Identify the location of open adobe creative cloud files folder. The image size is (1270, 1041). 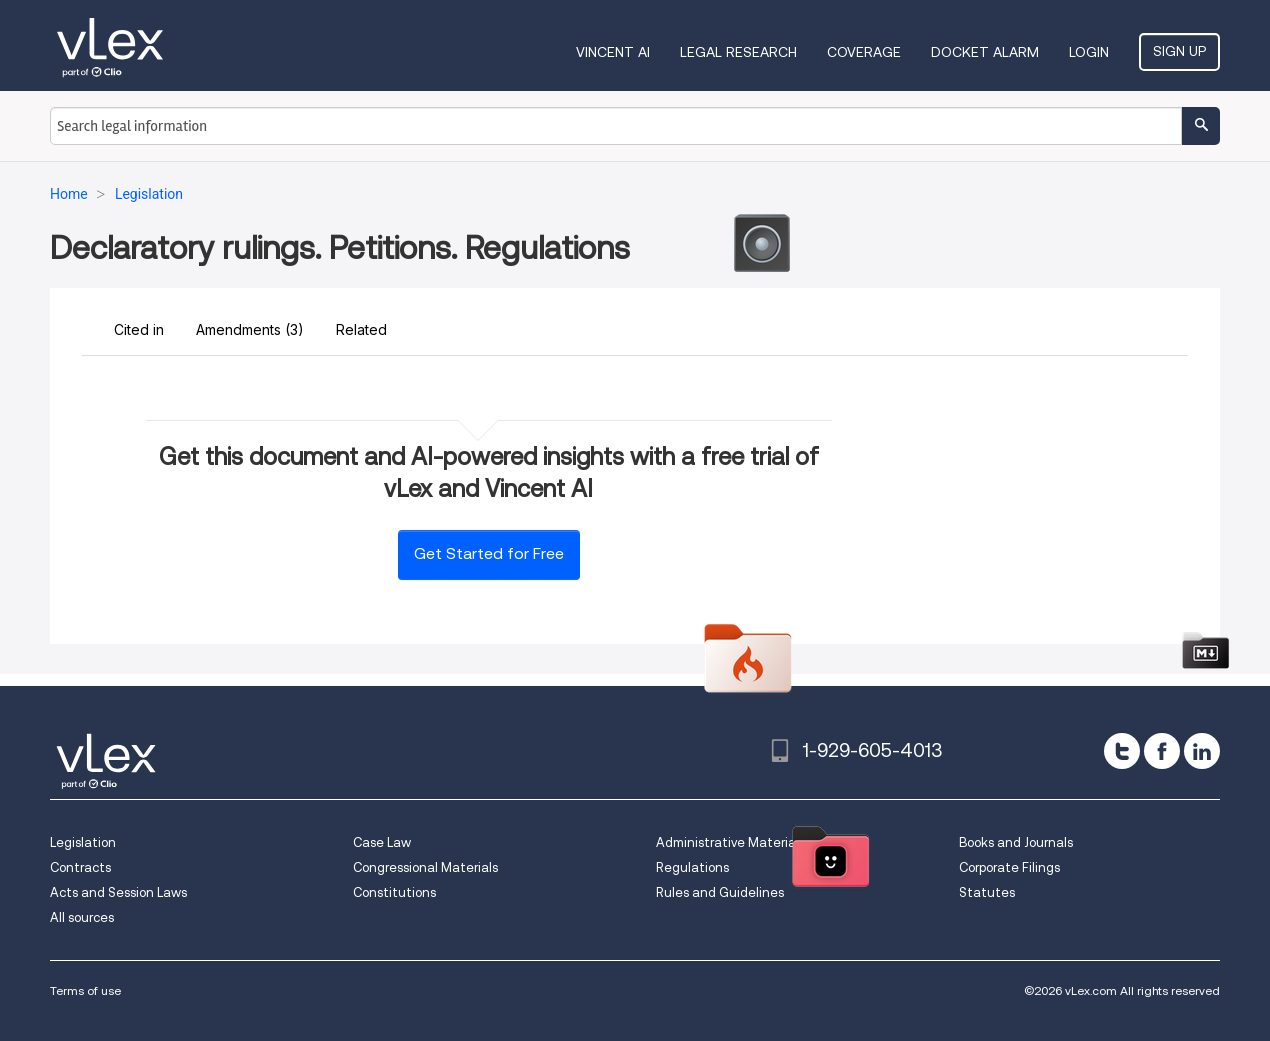
(830, 858).